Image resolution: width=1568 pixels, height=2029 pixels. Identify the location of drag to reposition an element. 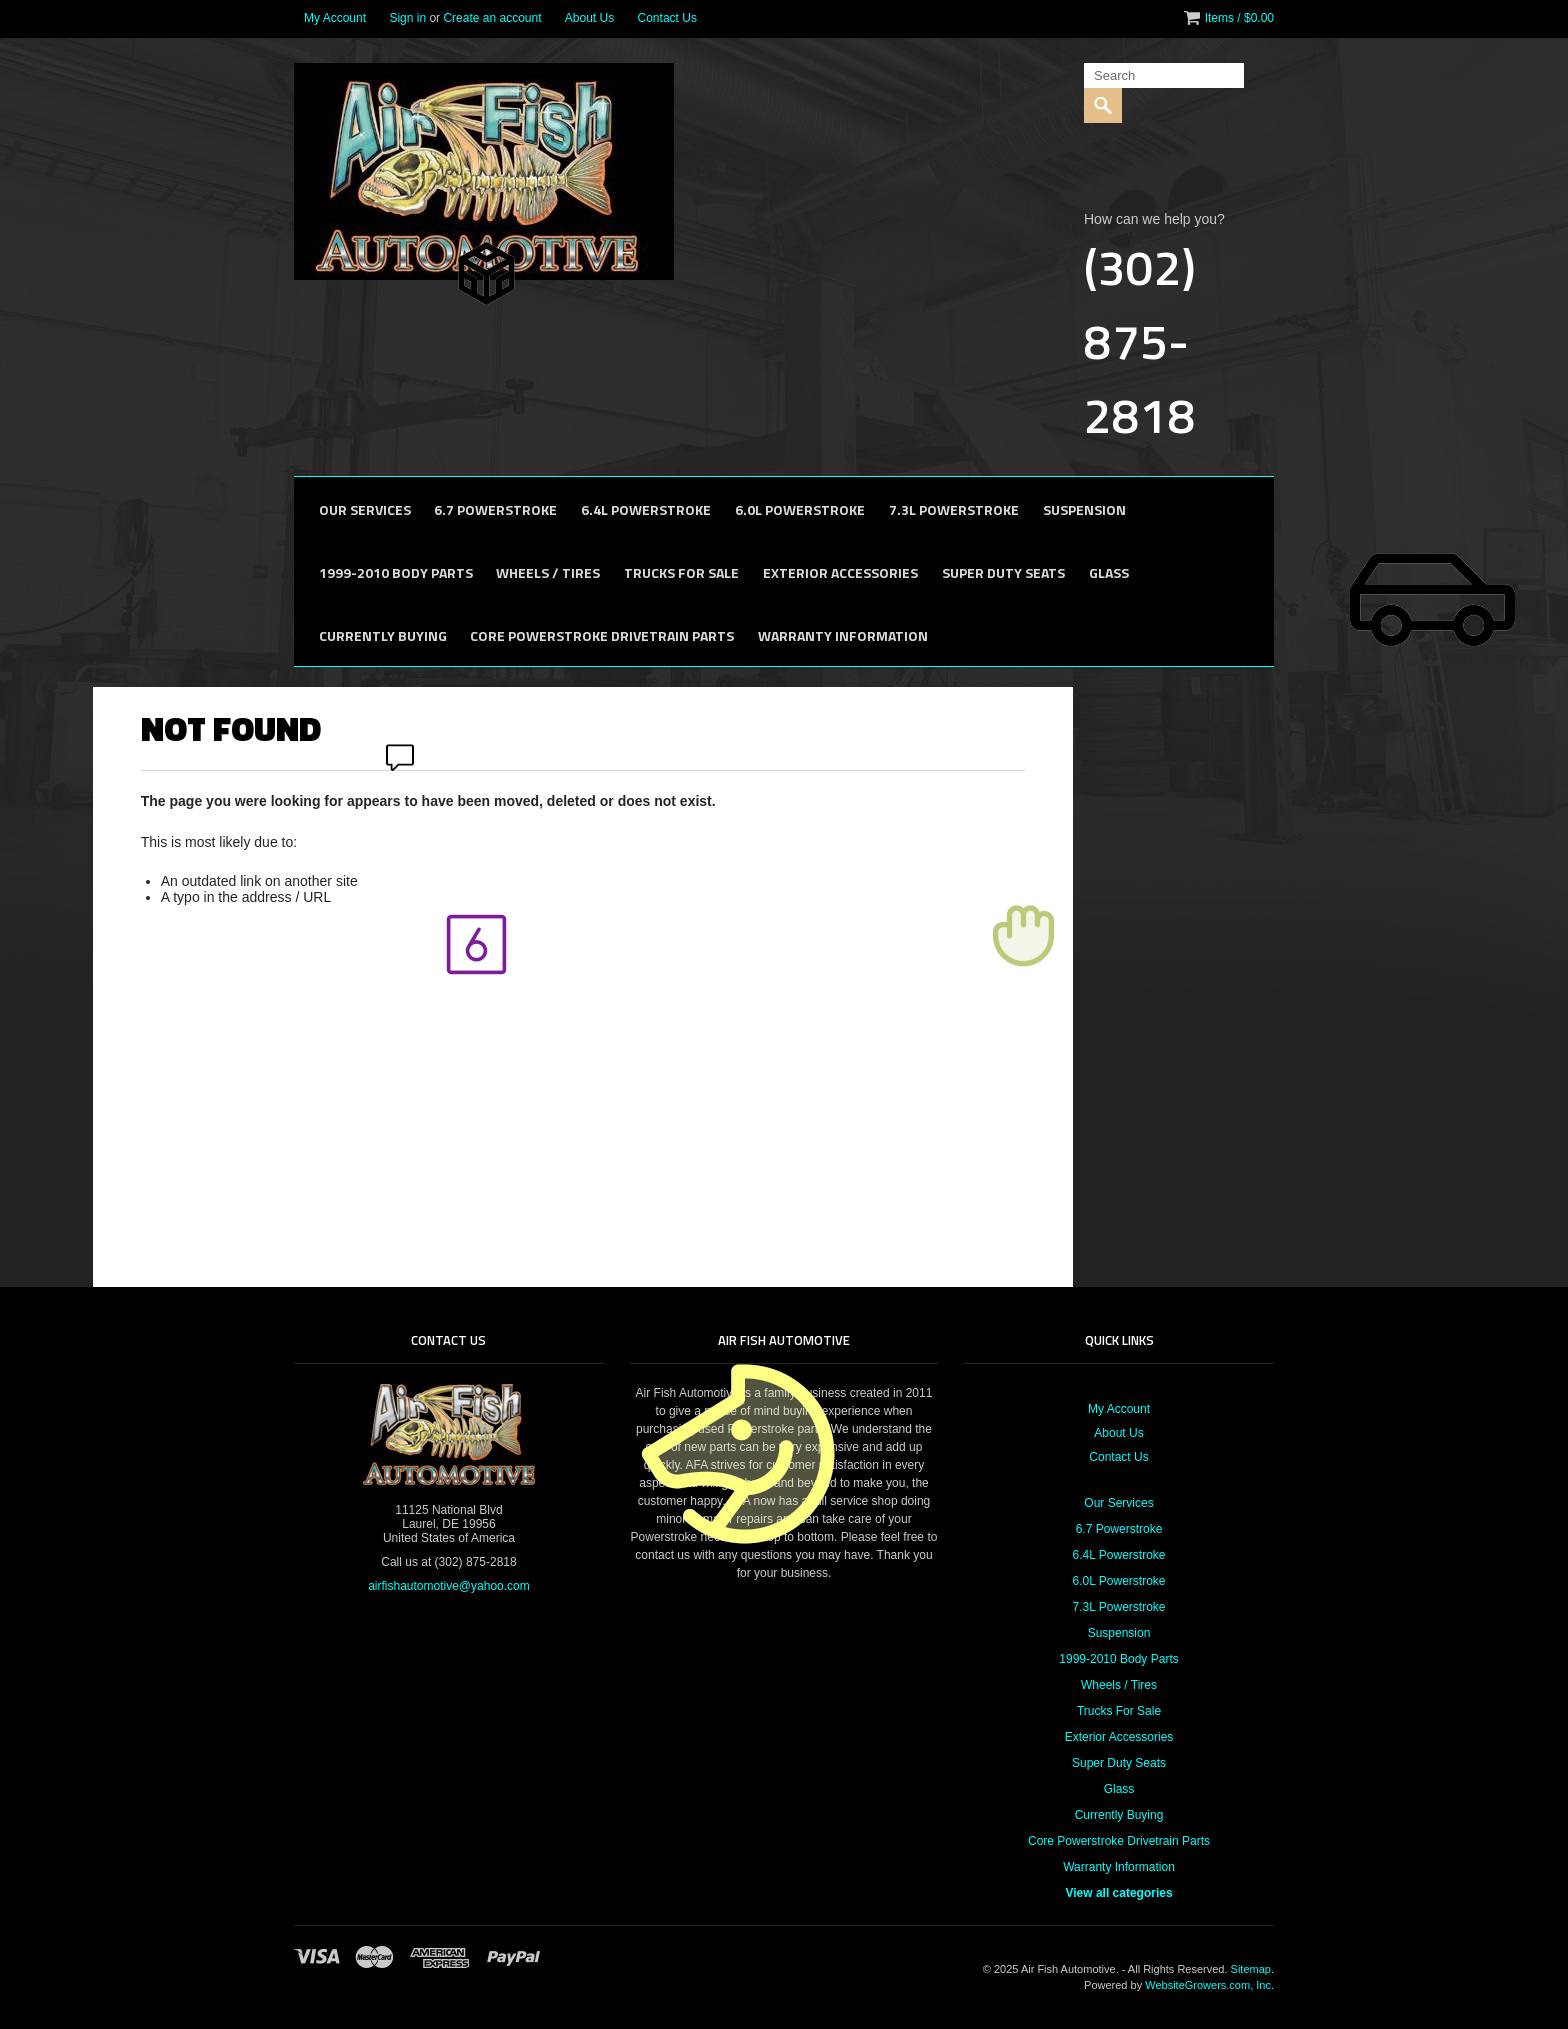
(1023, 927).